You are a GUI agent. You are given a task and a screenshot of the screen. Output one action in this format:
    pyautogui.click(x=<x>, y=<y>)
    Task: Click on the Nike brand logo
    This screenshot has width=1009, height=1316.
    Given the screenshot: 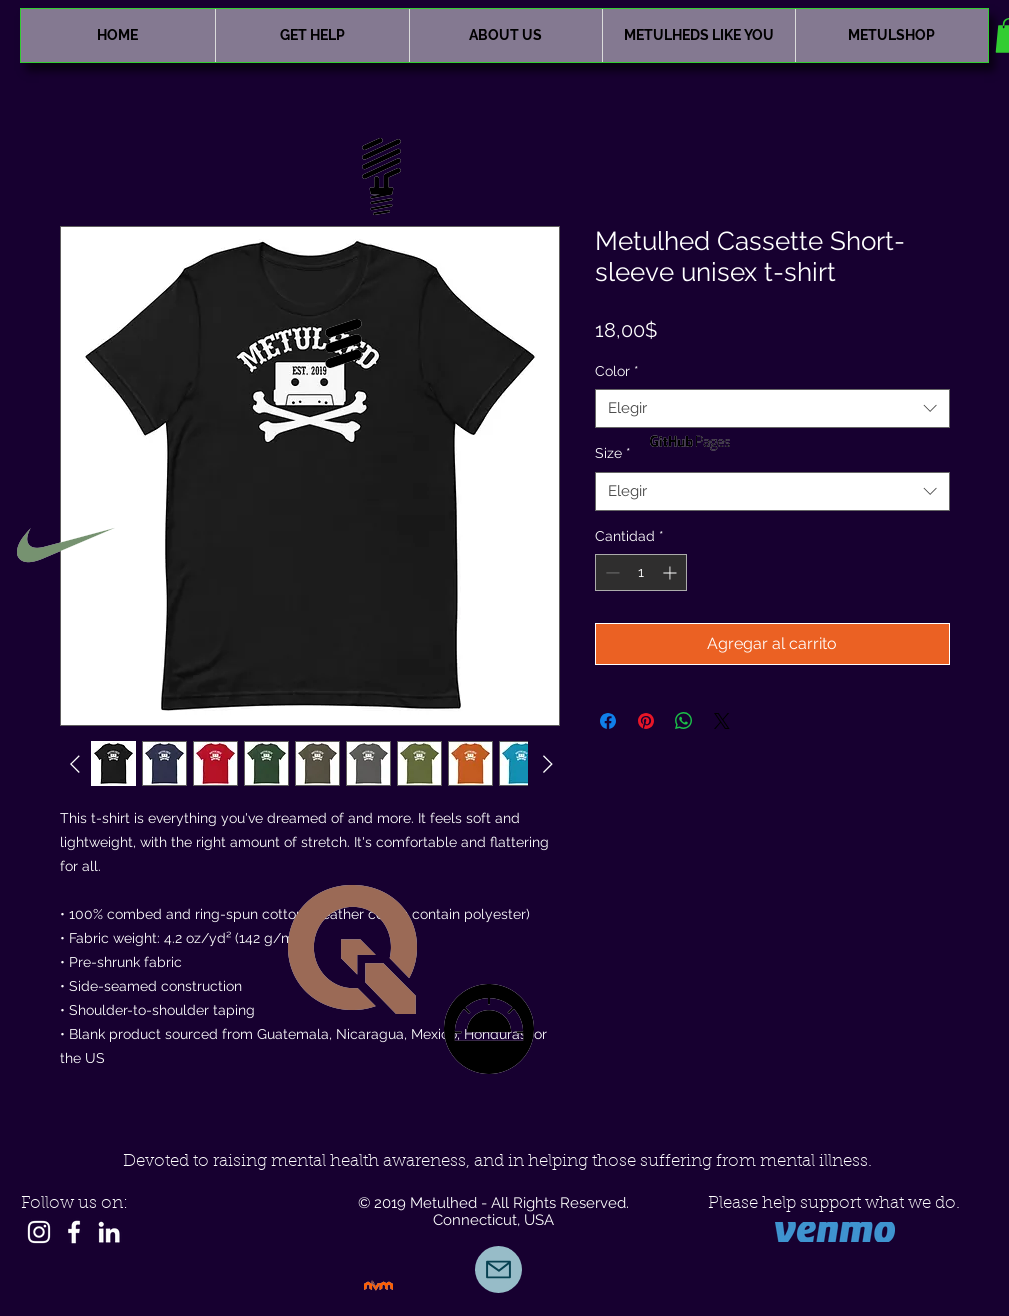 What is the action you would take?
    pyautogui.click(x=66, y=545)
    